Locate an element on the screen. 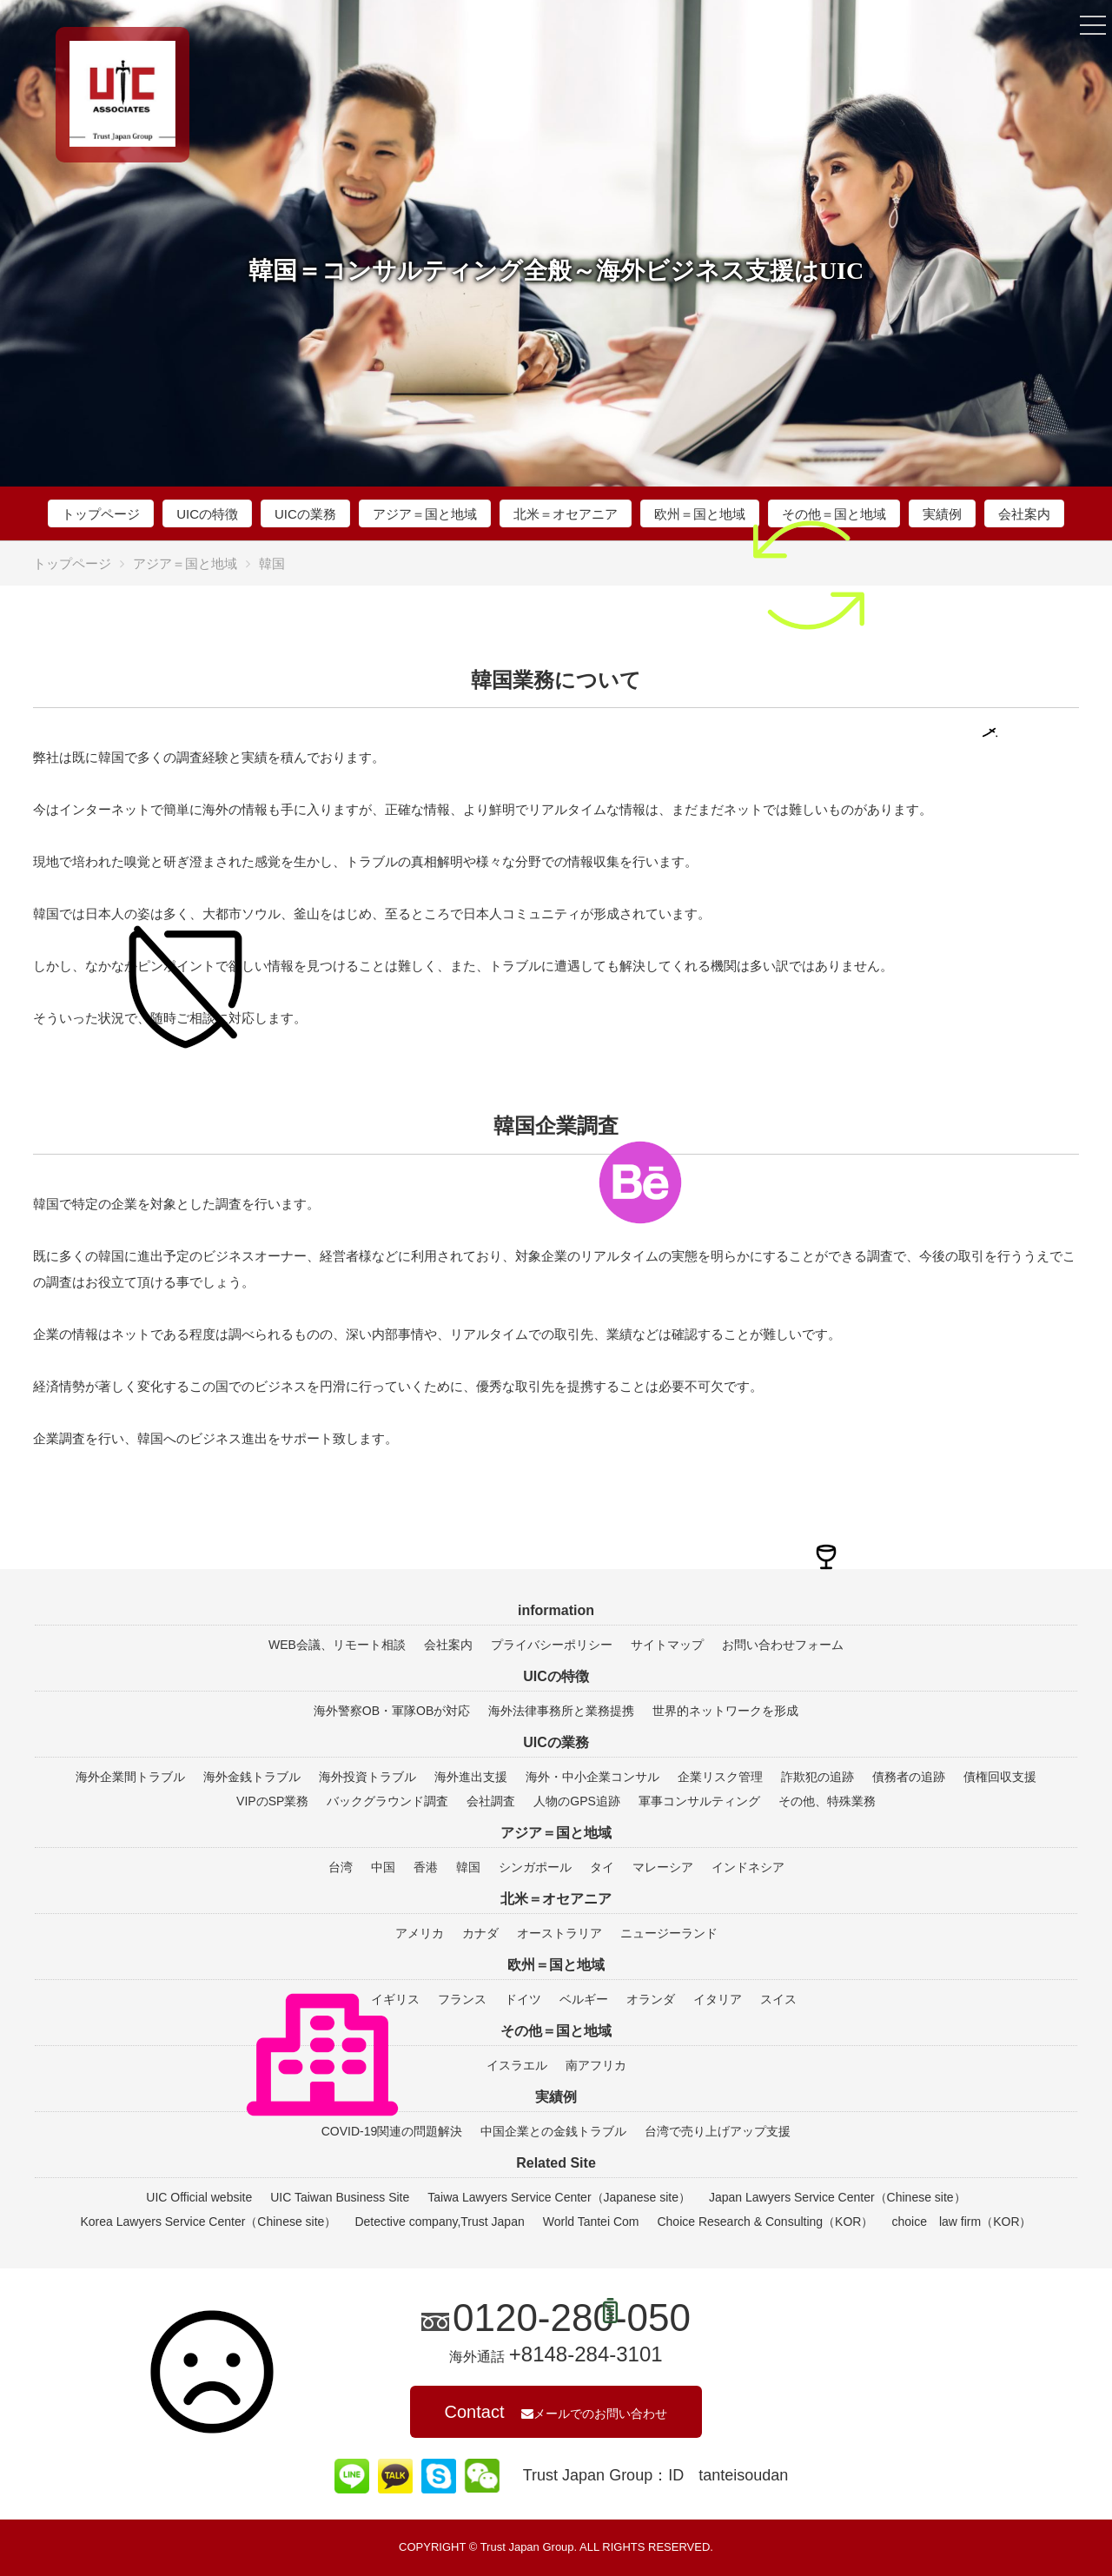 Image resolution: width=1112 pixels, height=2576 pixels. visit Behance profile or portfolio is located at coordinates (640, 1182).